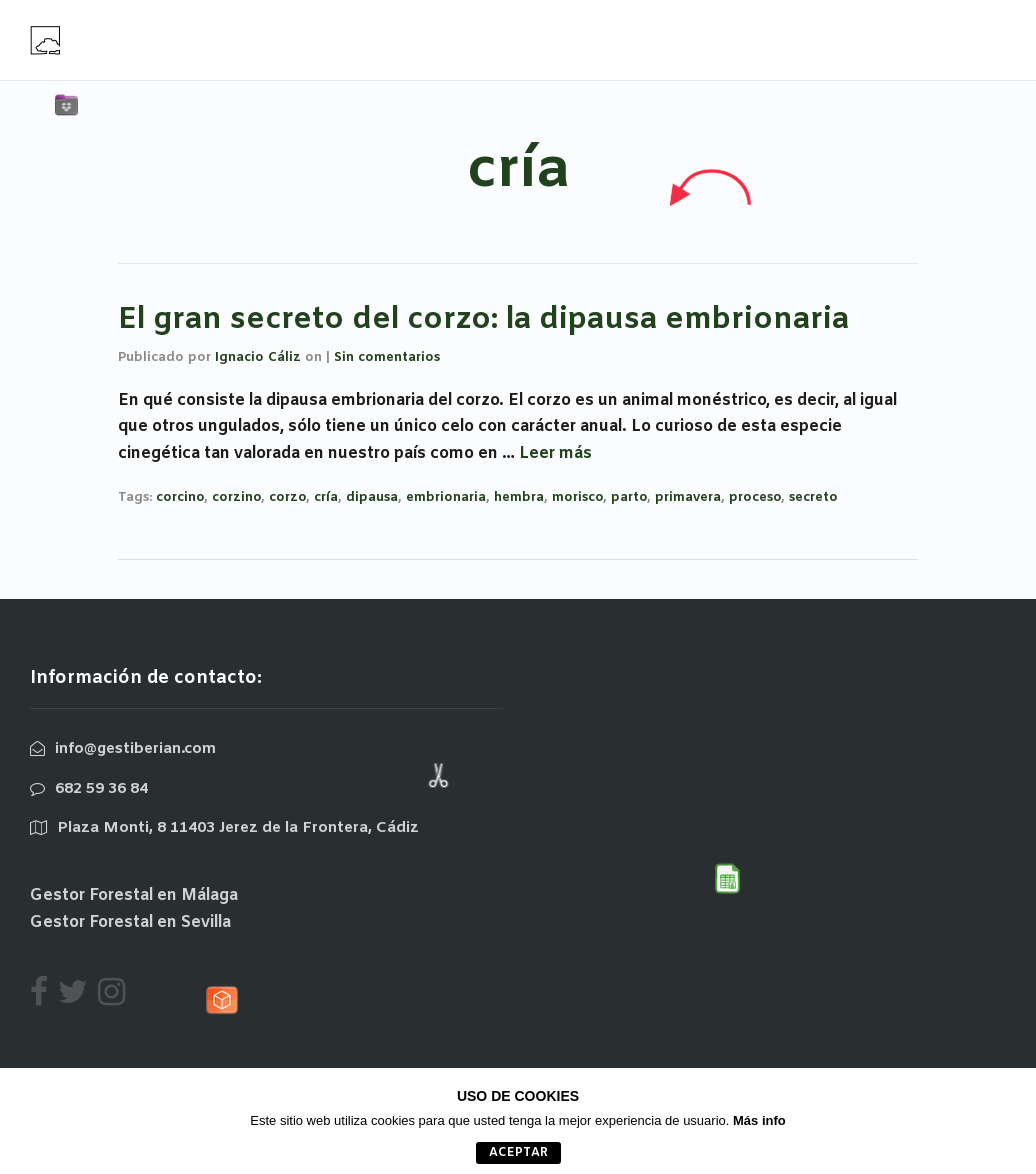 This screenshot has height=1174, width=1036. What do you see at coordinates (438, 775) in the screenshot?
I see `cut selected content to clipboard` at bounding box center [438, 775].